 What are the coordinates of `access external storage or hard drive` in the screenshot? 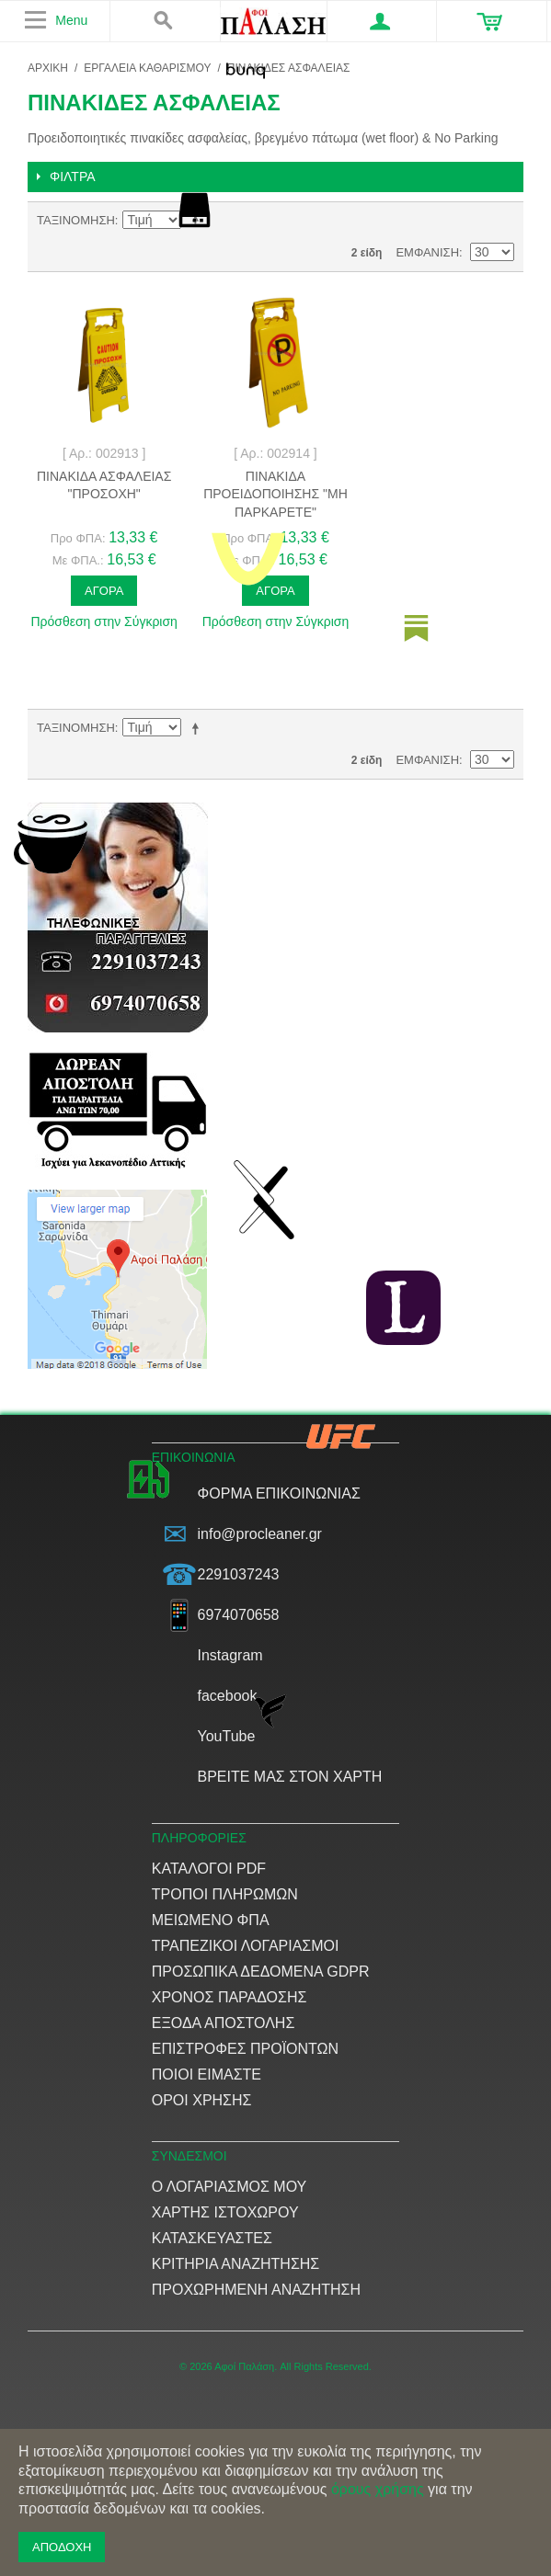 It's located at (194, 210).